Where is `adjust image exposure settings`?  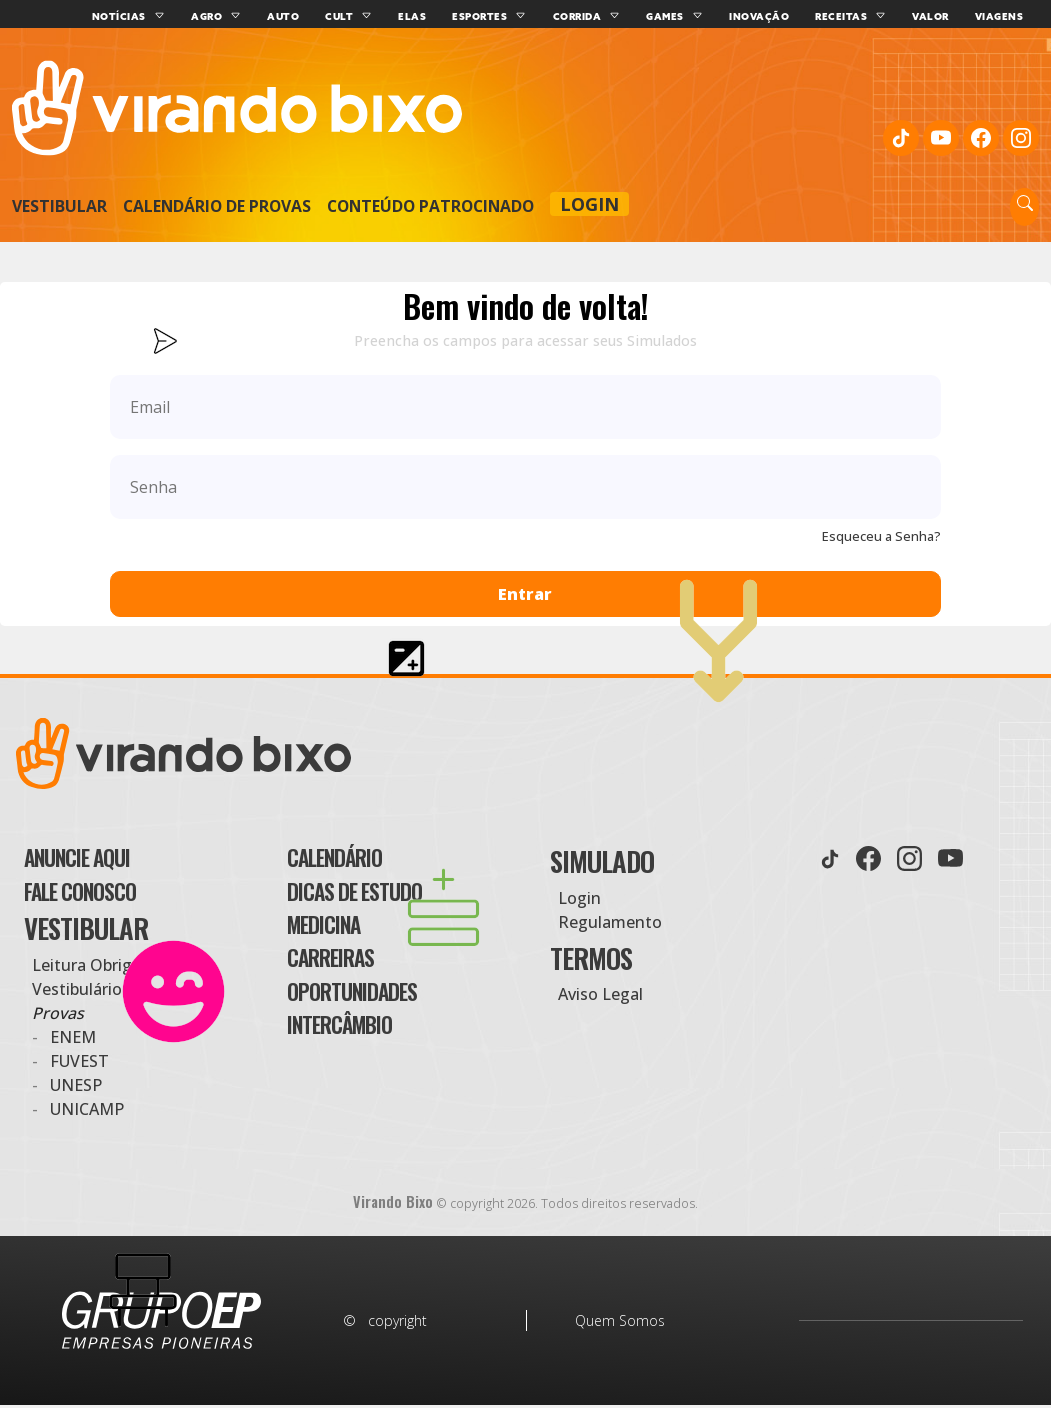
adjust image exposure settings is located at coordinates (406, 658).